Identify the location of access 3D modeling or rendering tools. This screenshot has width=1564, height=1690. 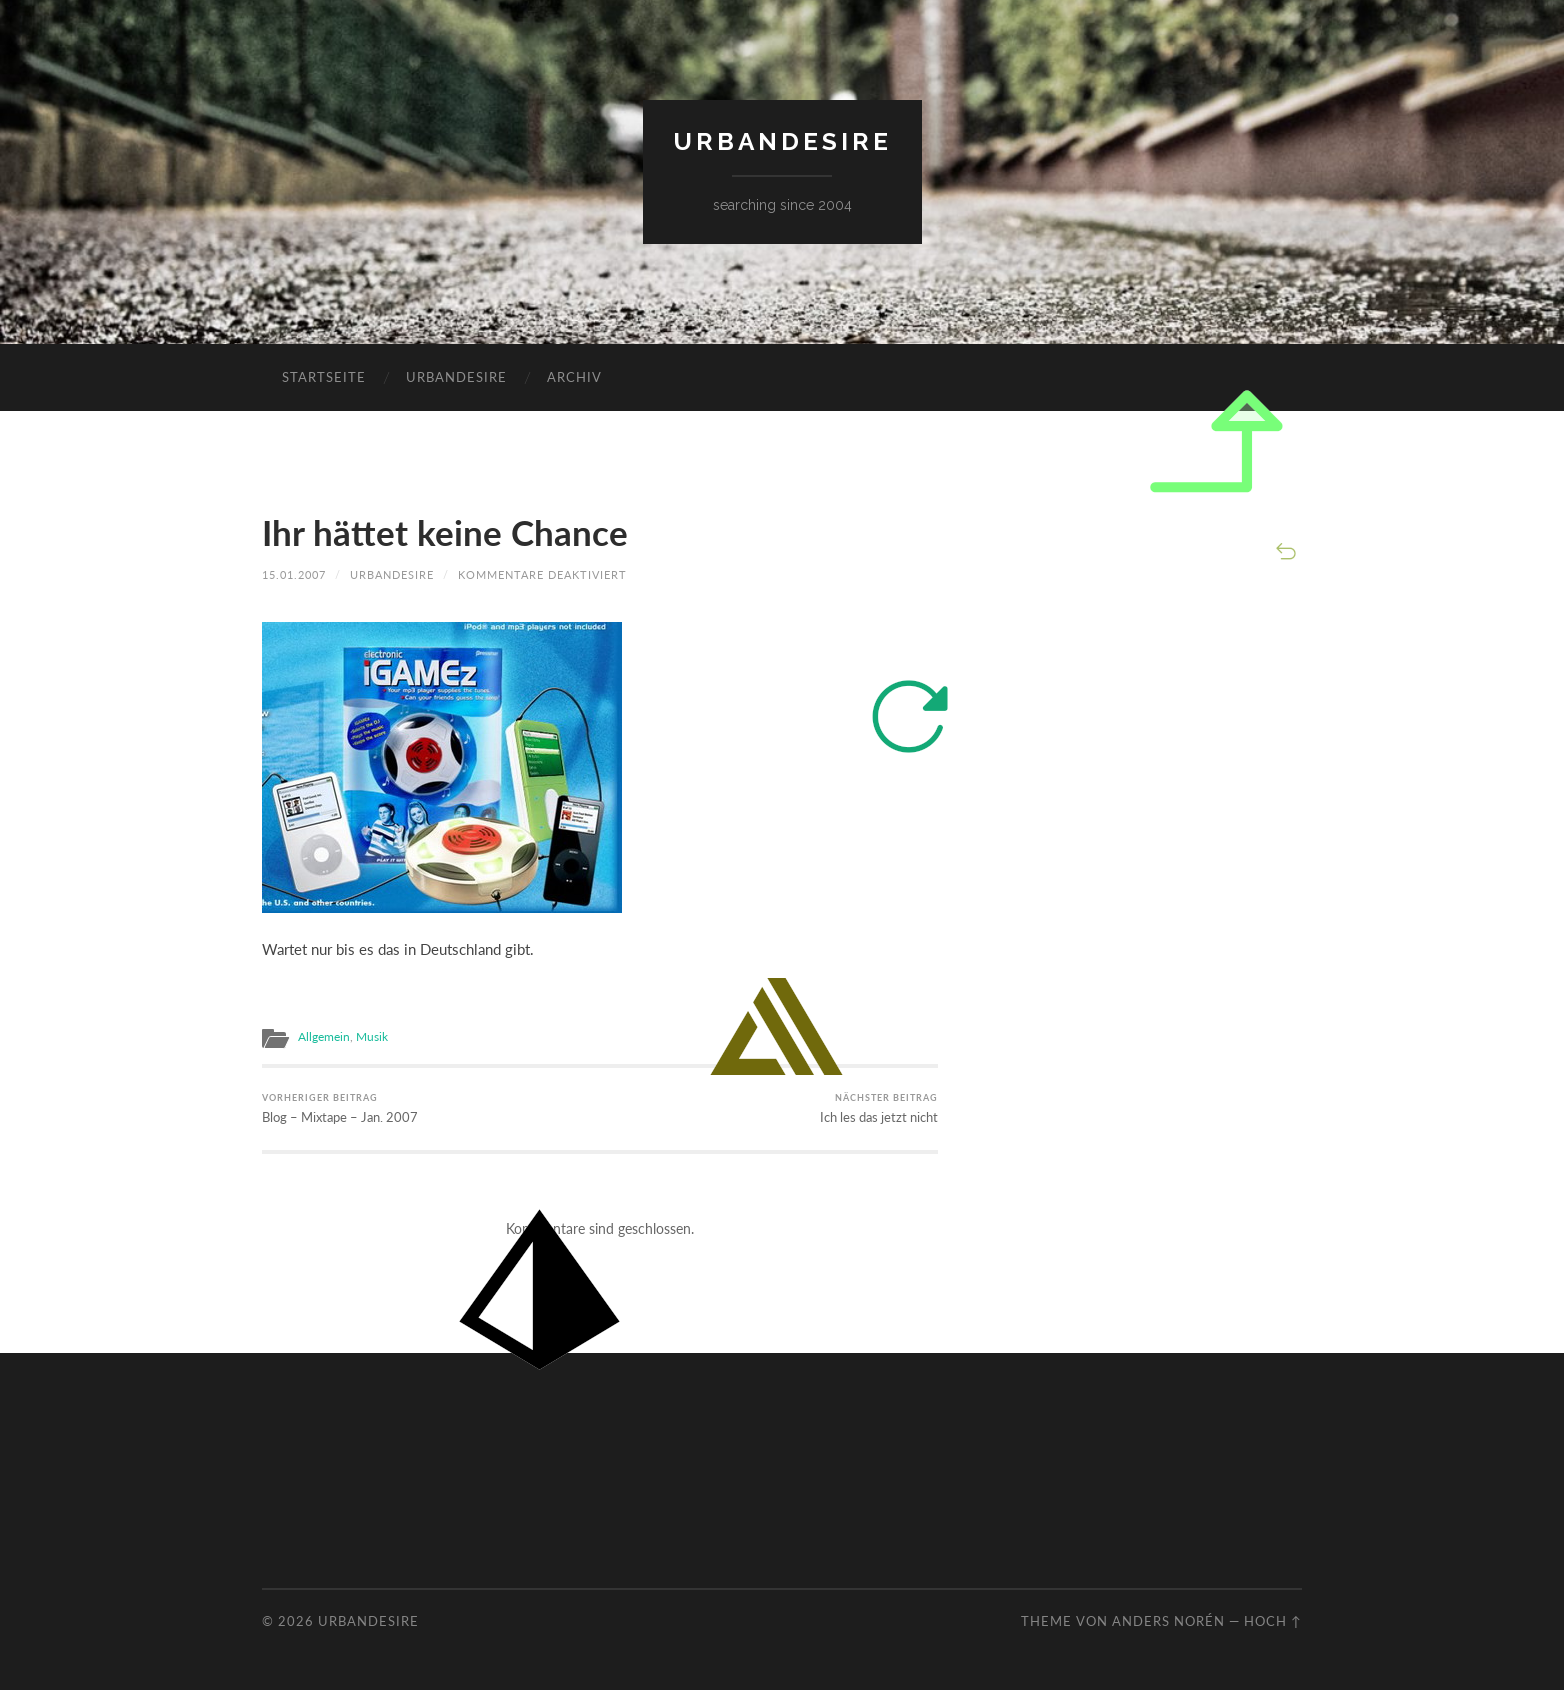
(539, 1289).